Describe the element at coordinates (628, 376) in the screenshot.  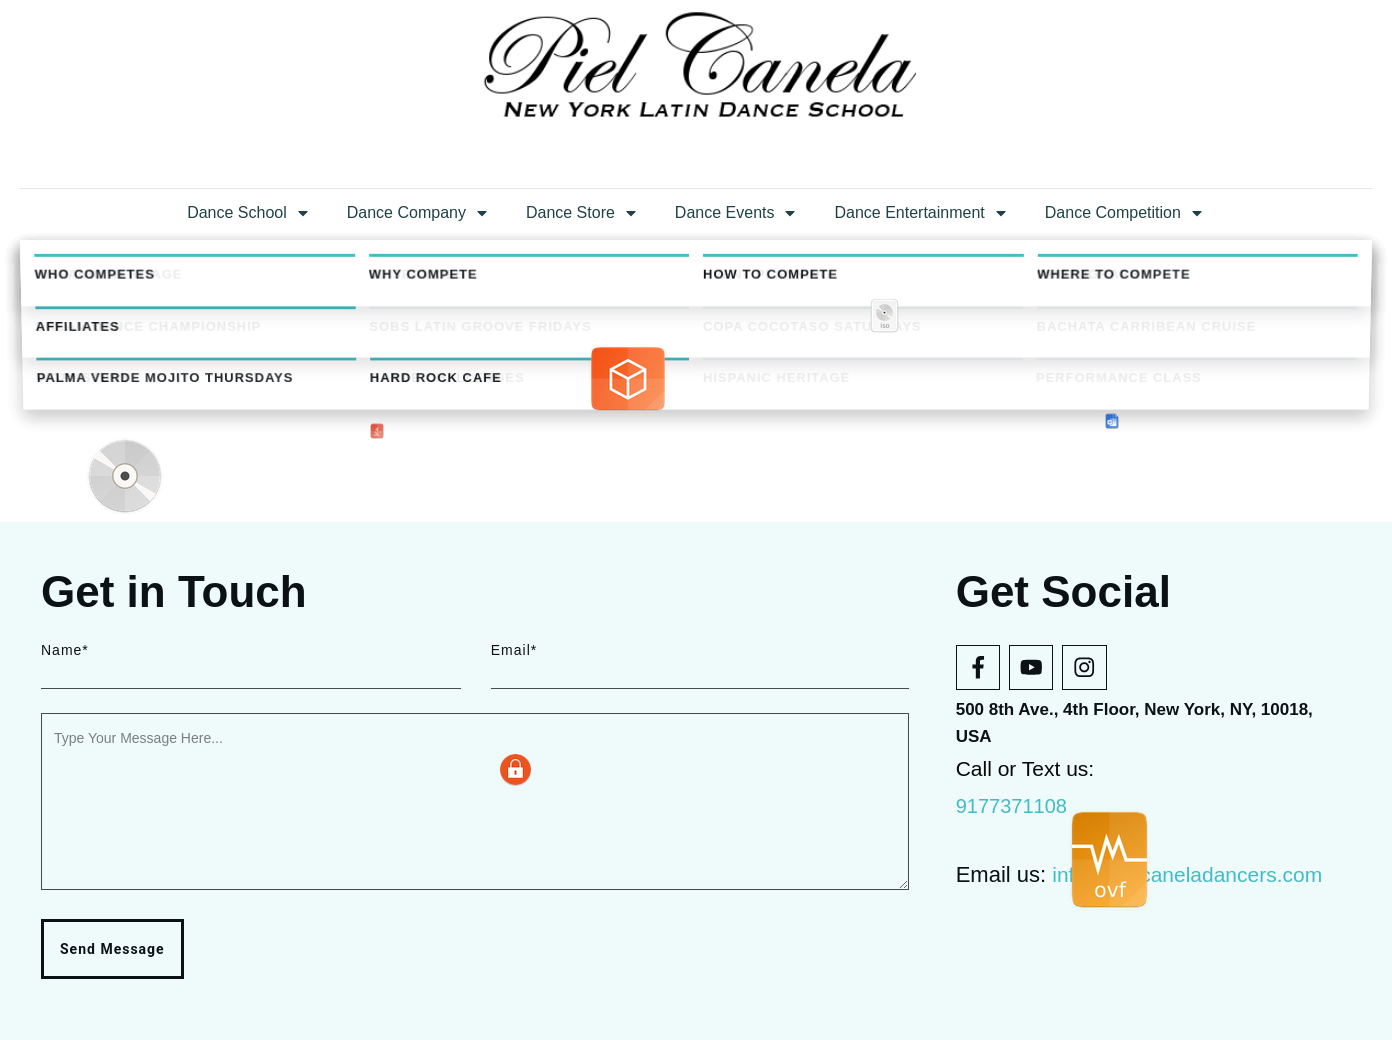
I see `3D model file in STL binary format` at that location.